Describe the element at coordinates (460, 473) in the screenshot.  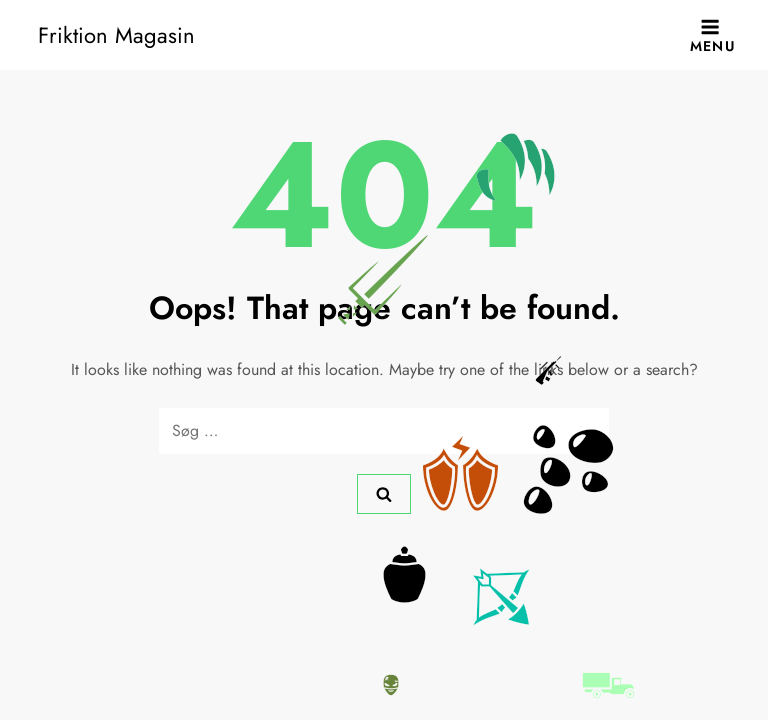
I see `indicates a conflict or clash between protected elements` at that location.